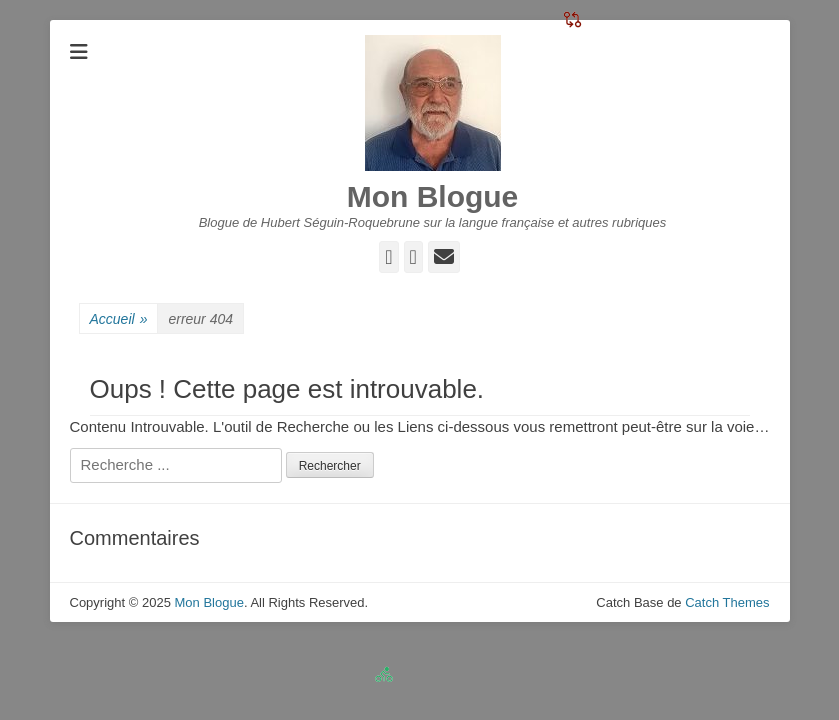  What do you see at coordinates (572, 19) in the screenshot?
I see `compare branches in version control` at bounding box center [572, 19].